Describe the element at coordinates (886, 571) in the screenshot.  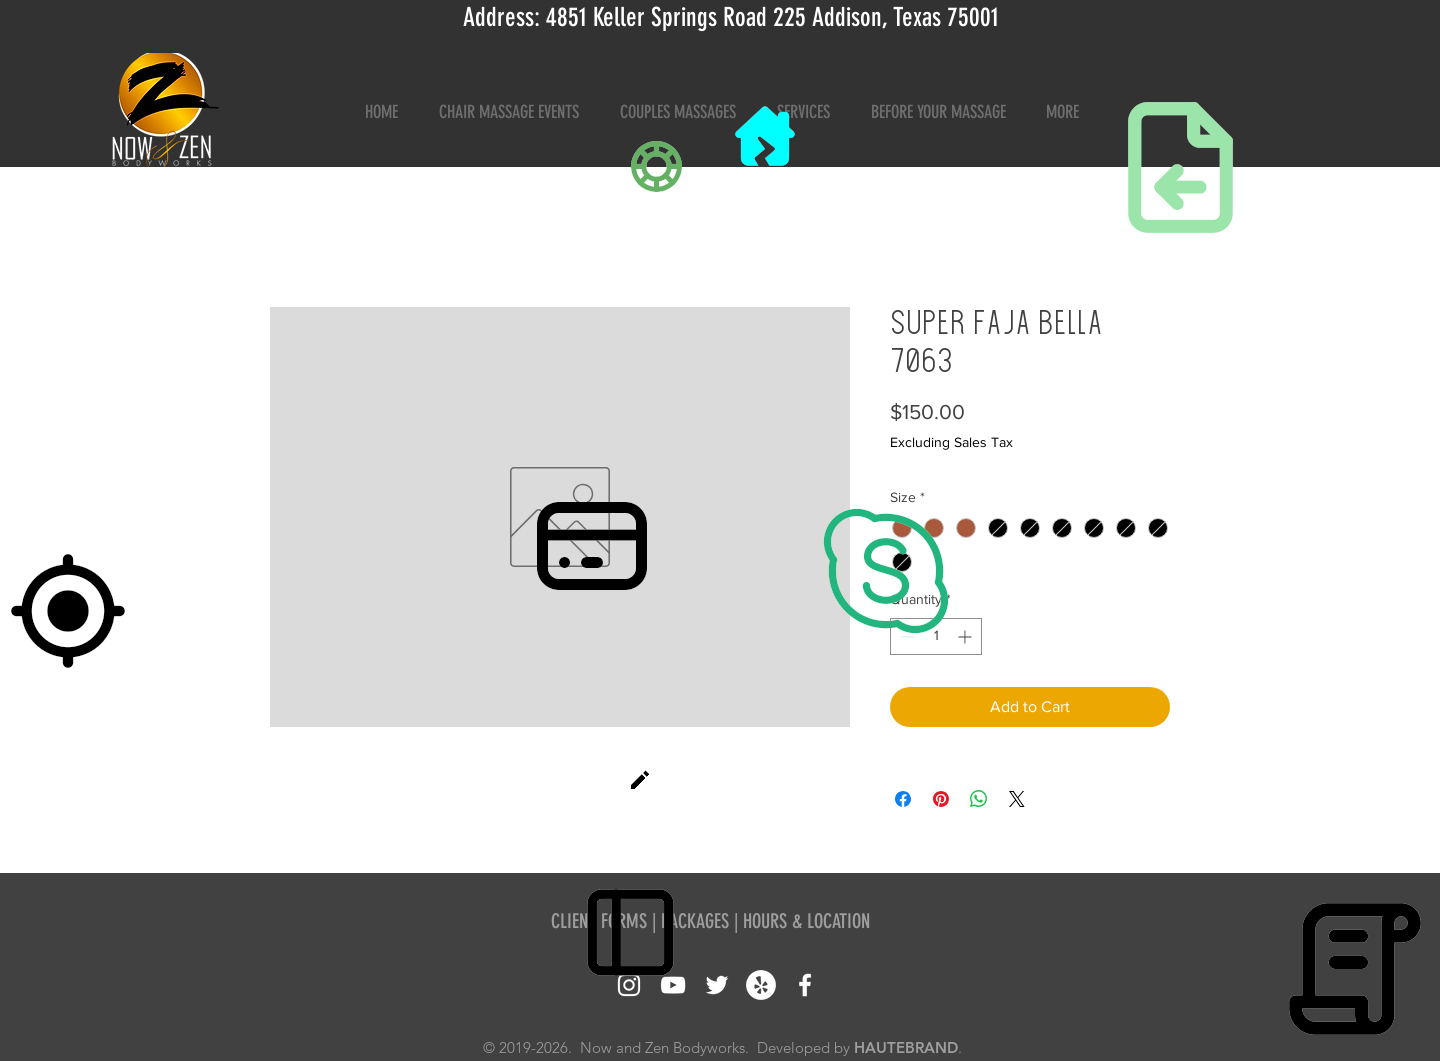
I see `open skype app` at that location.